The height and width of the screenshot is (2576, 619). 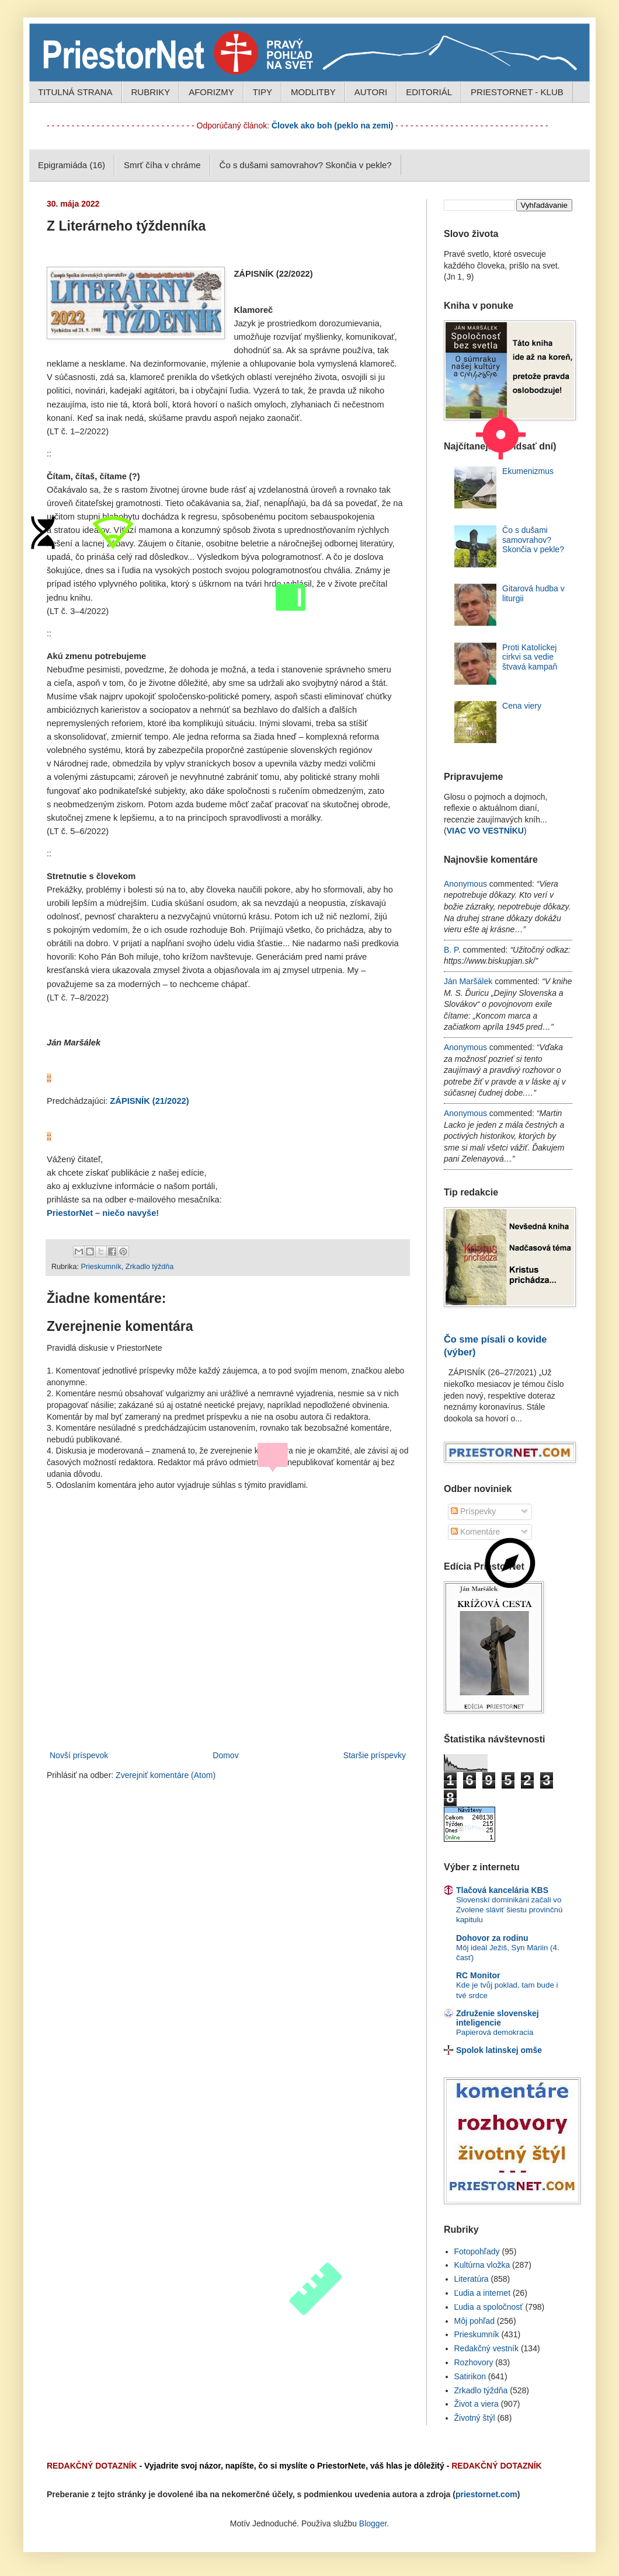 I want to click on indicates weak wifi signal strength, so click(x=113, y=532).